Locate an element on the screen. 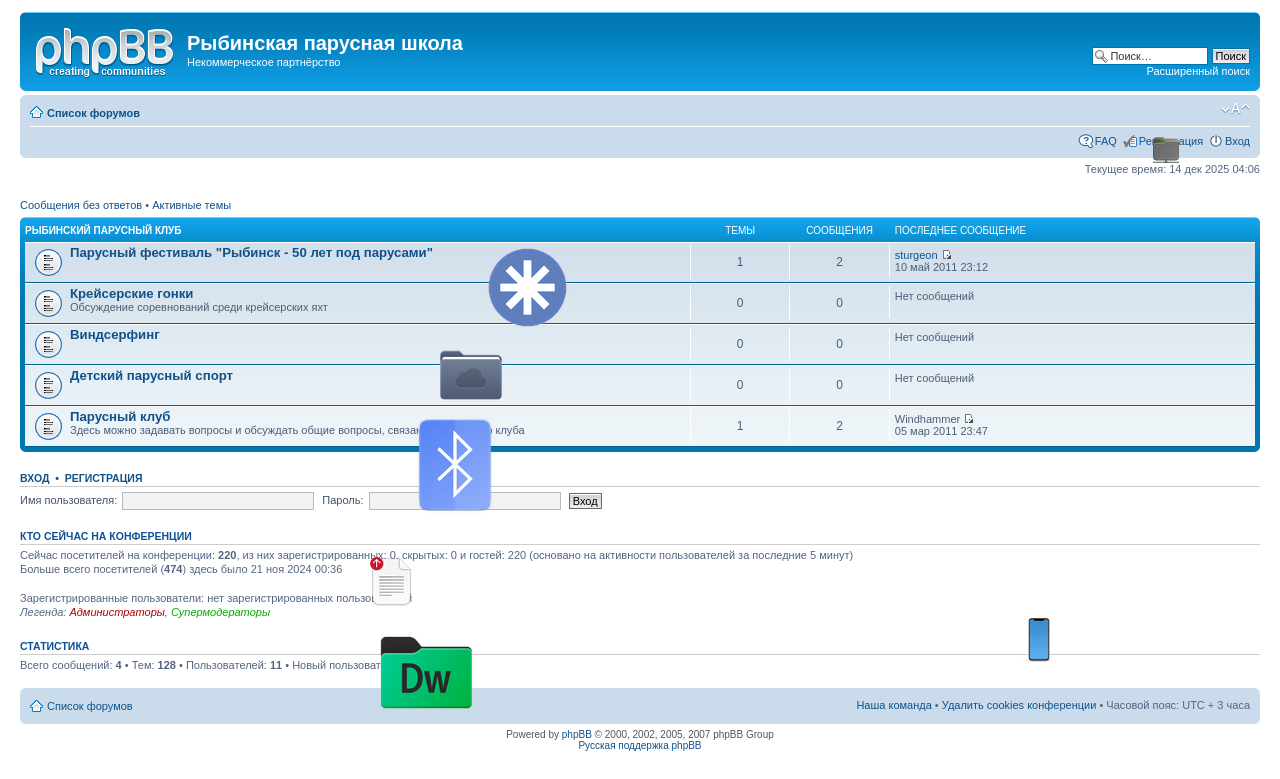  access files stored on a remote server is located at coordinates (1166, 150).